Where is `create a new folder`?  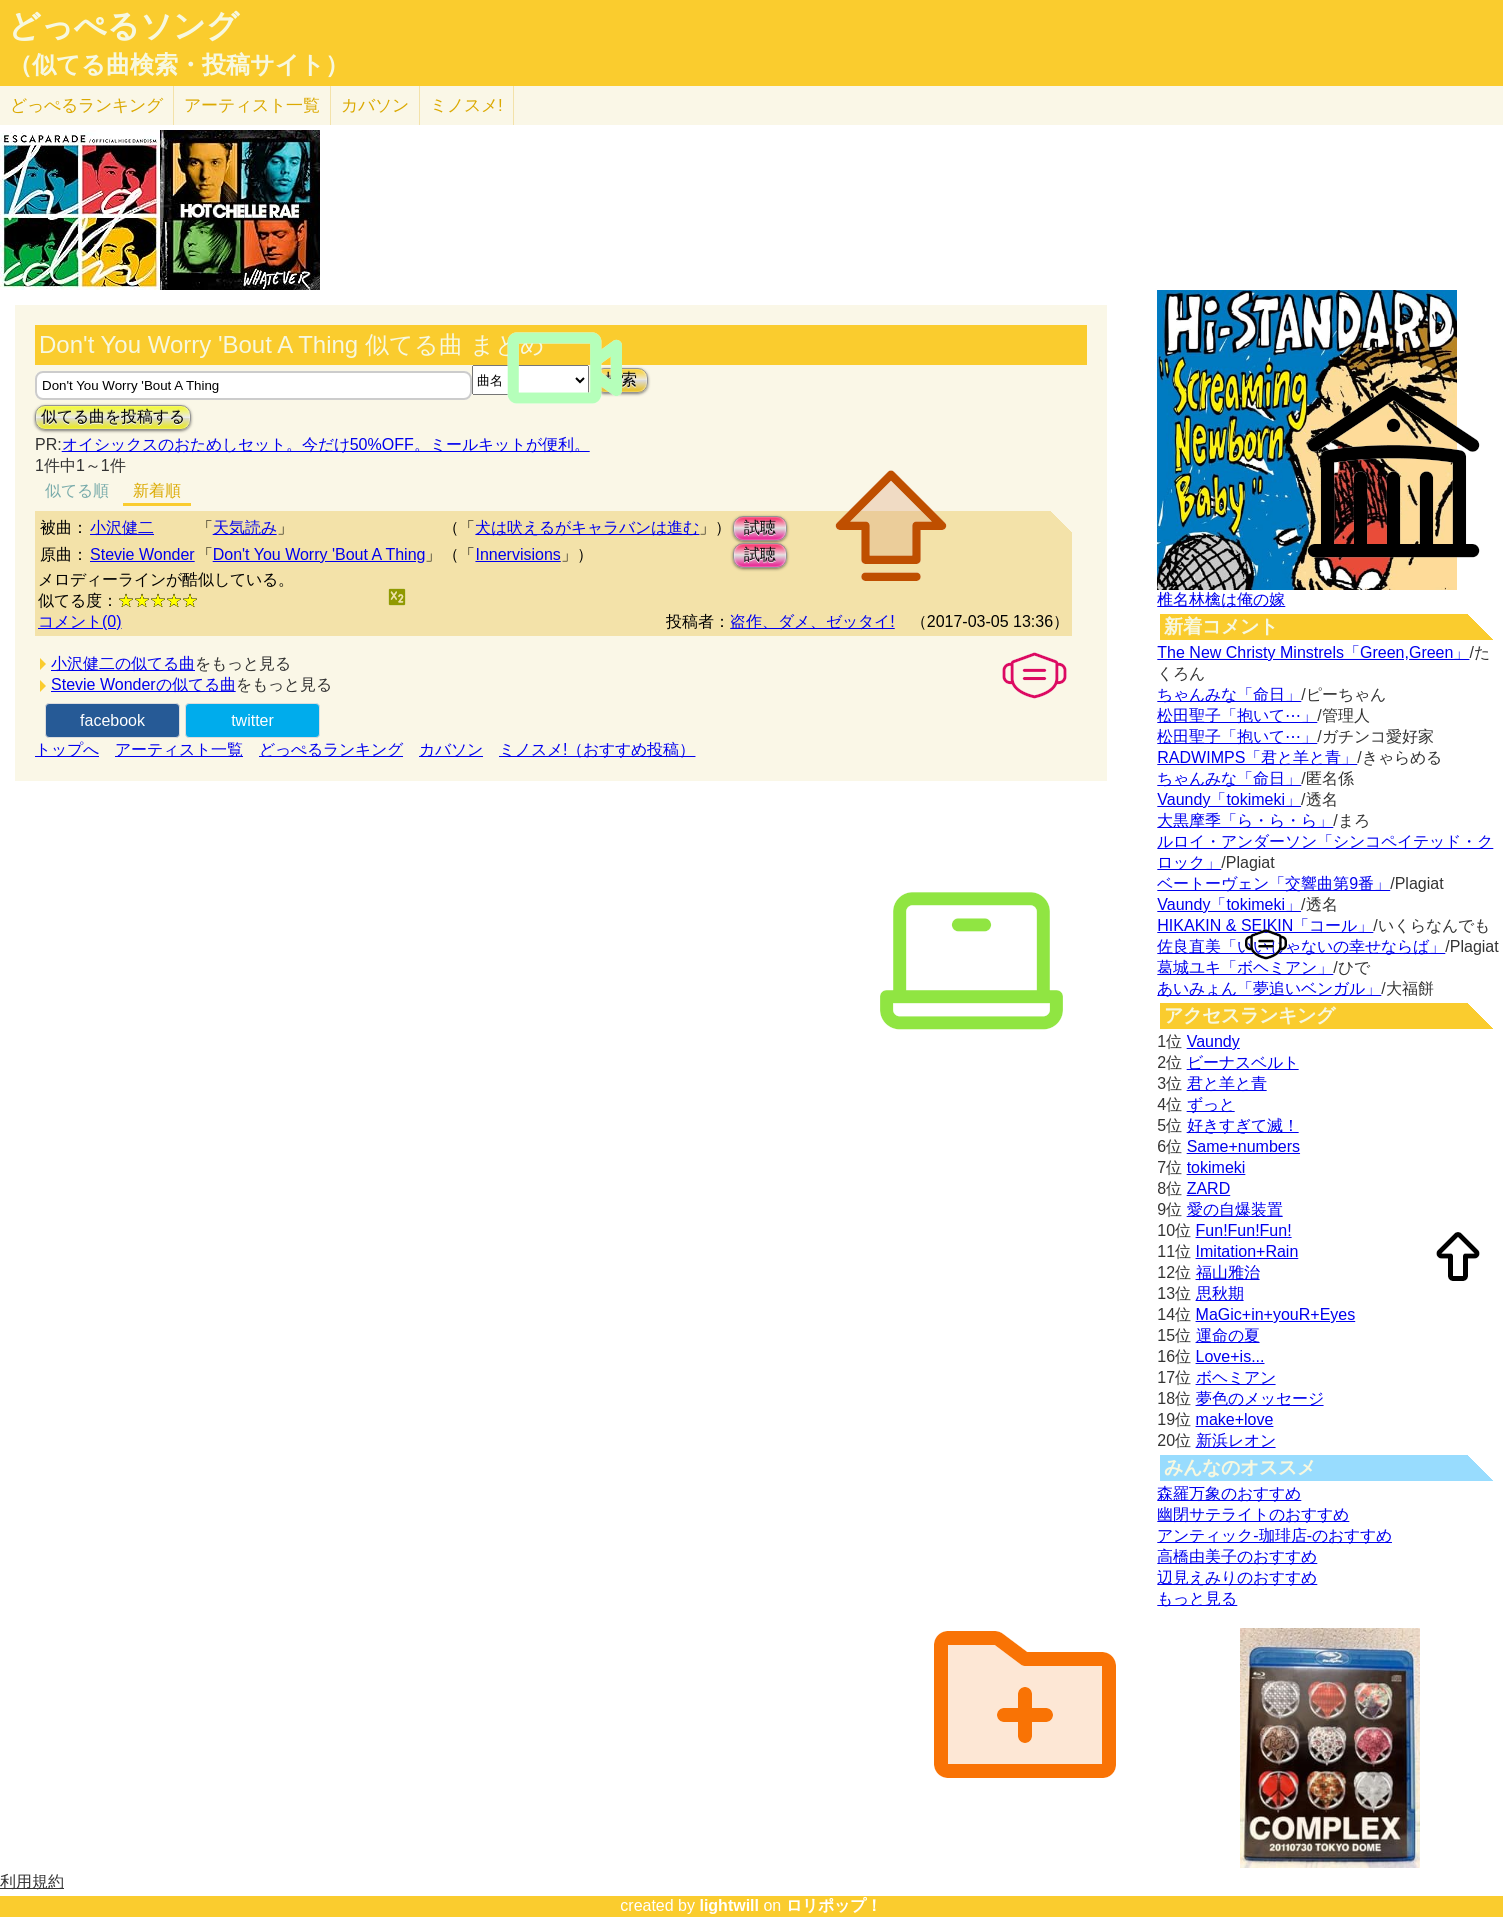 create a new folder is located at coordinates (1025, 1701).